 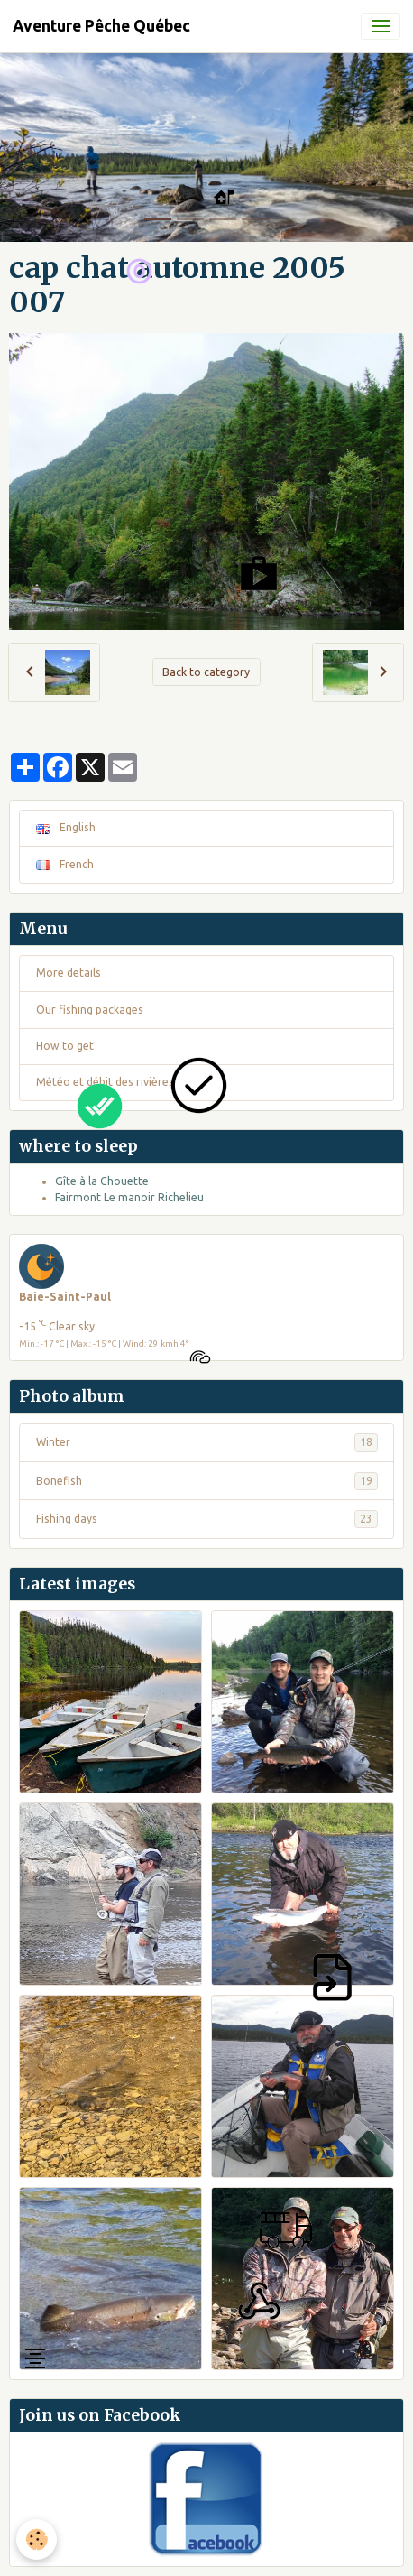 I want to click on create a symbolic link to this file, so click(x=332, y=1977).